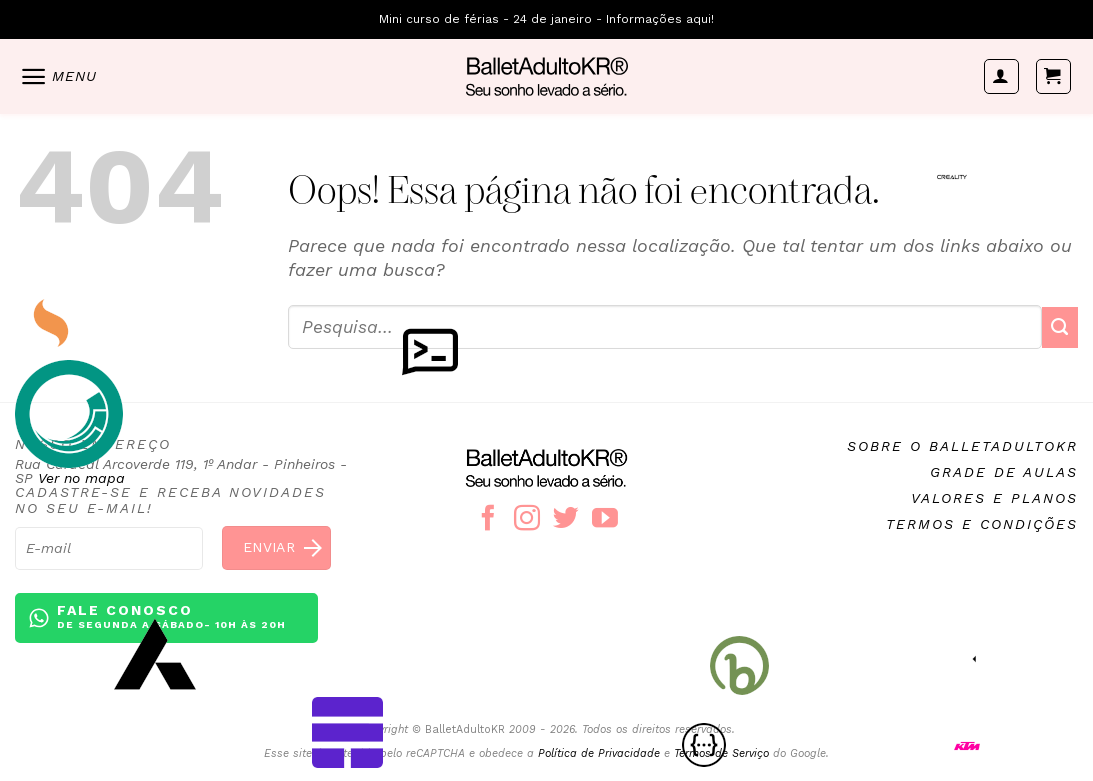 The width and height of the screenshot is (1093, 781). Describe the element at coordinates (975, 659) in the screenshot. I see `navigate to the previous item` at that location.